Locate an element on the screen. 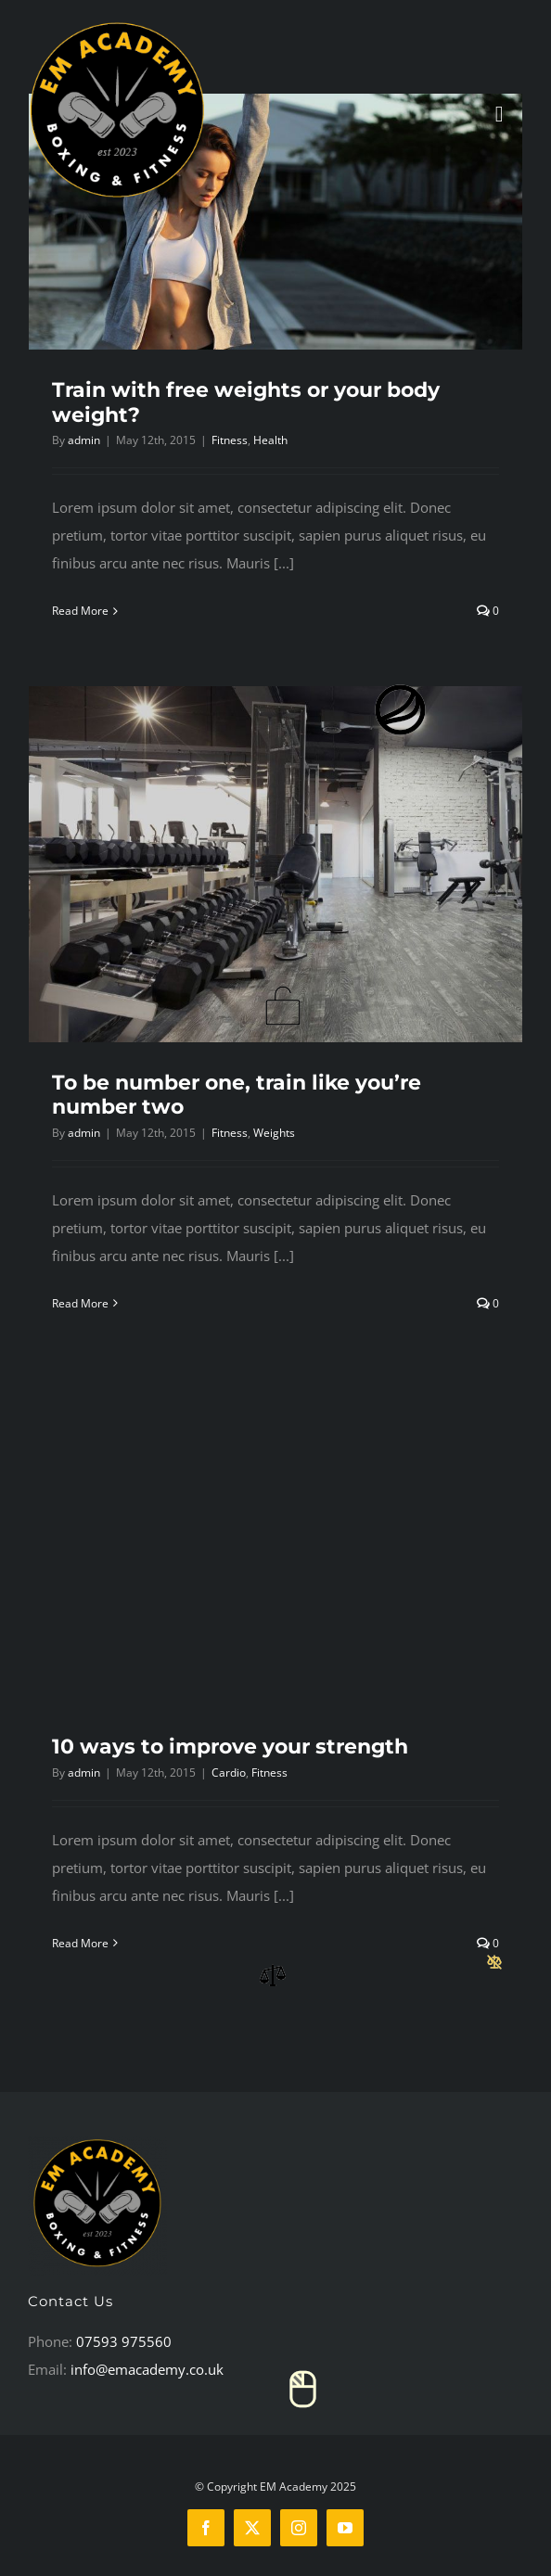  pepsi brand logo is located at coordinates (400, 709).